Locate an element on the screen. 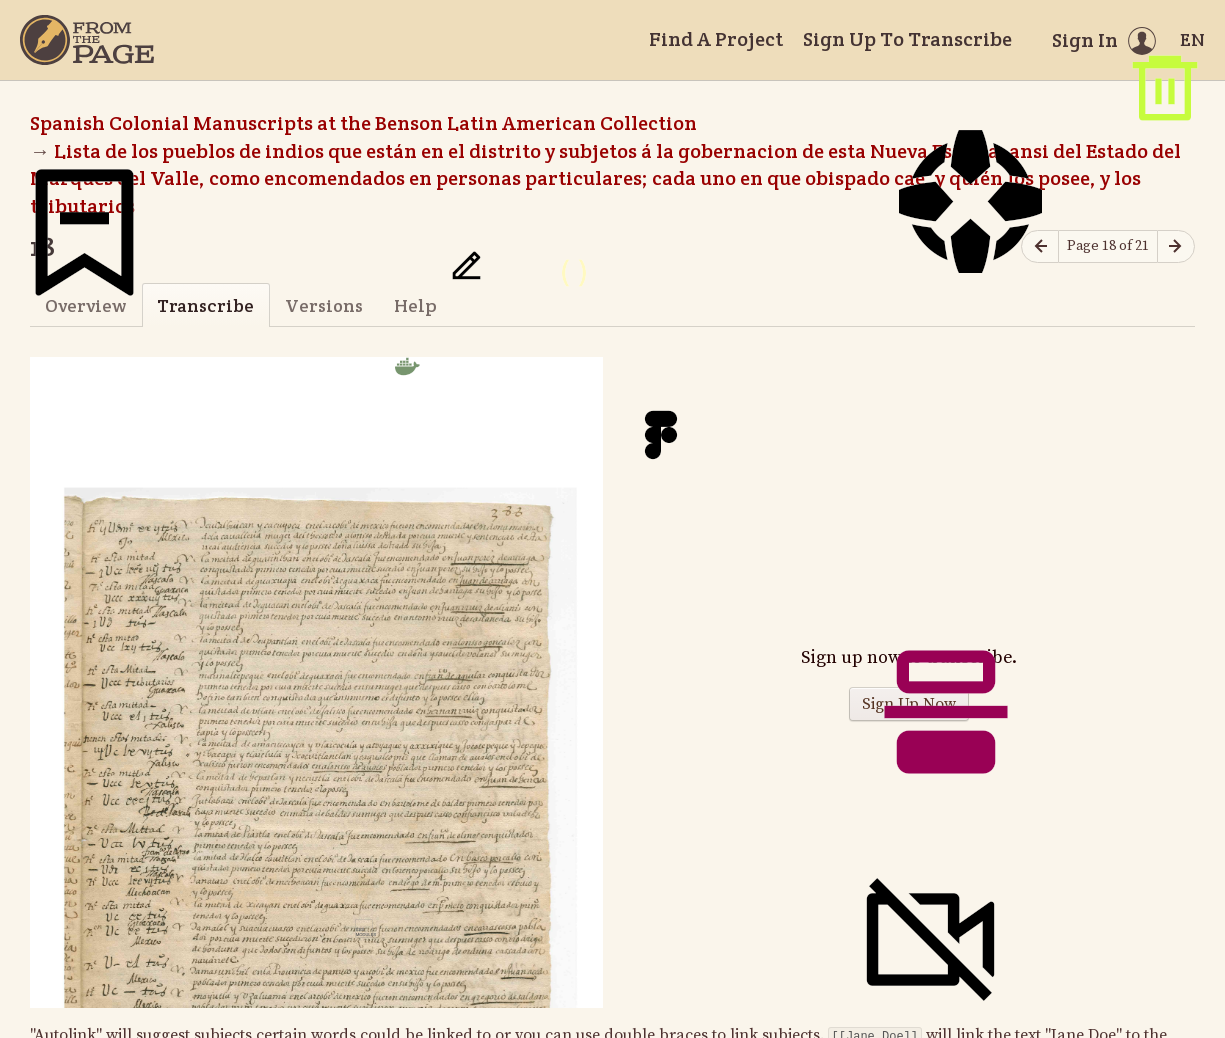  open figma design app is located at coordinates (661, 435).